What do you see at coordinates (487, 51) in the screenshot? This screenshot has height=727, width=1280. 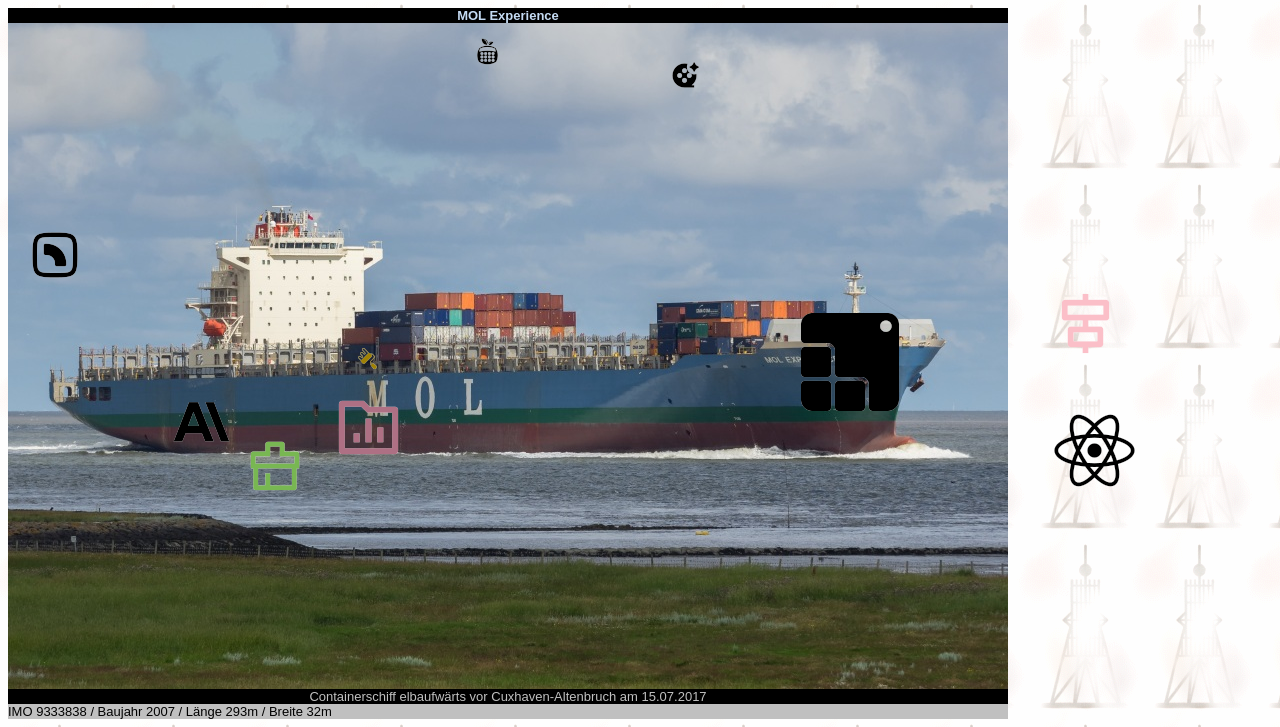 I see `nutritionix logo` at bounding box center [487, 51].